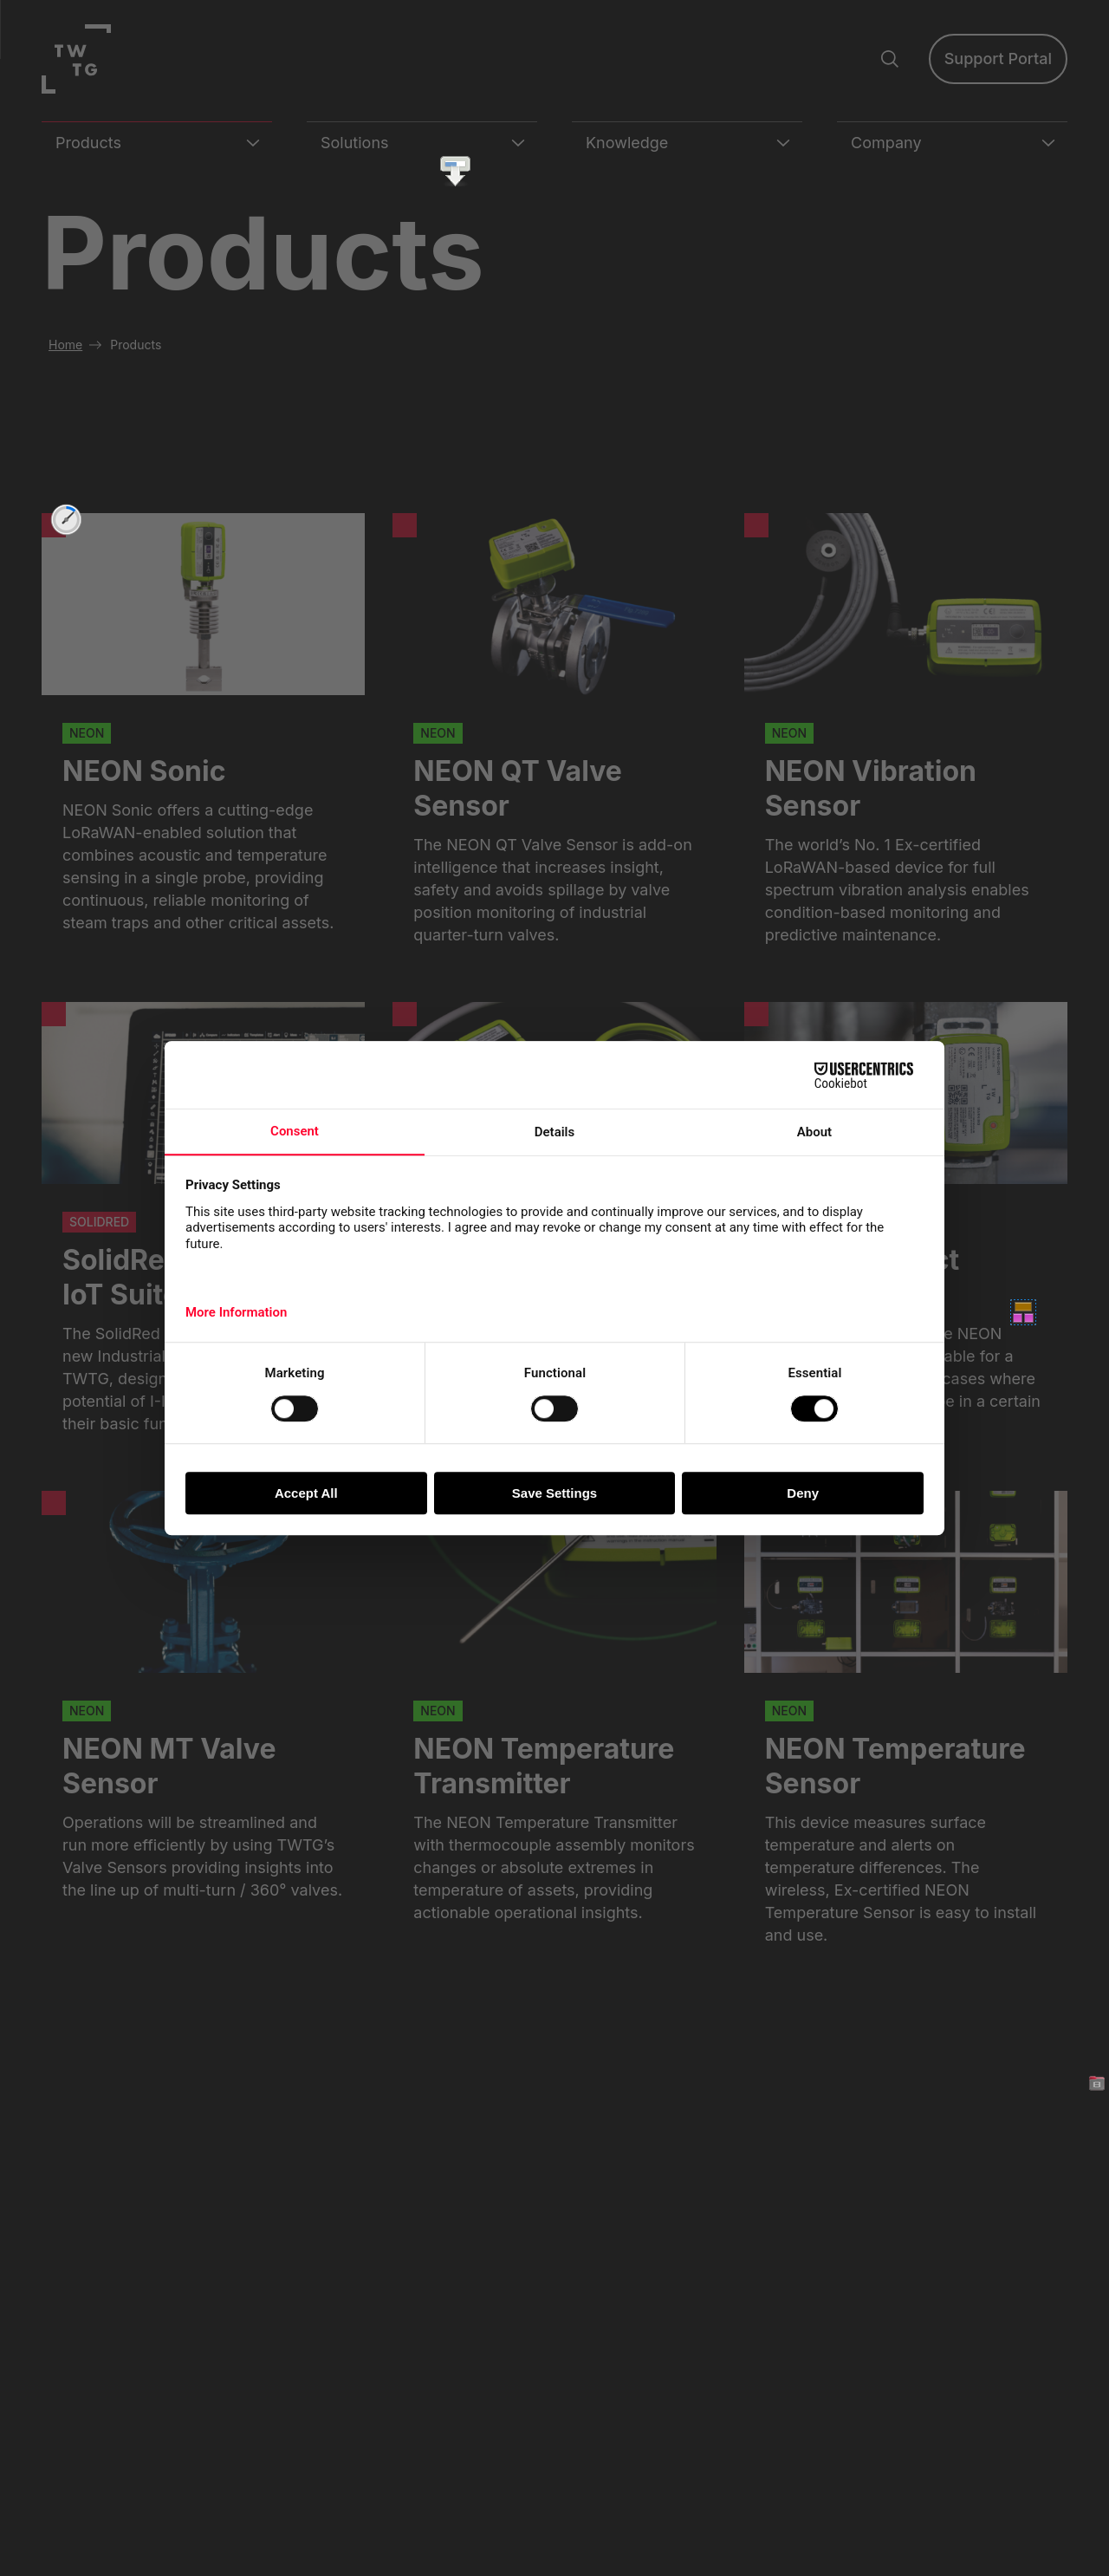  Describe the element at coordinates (1023, 1312) in the screenshot. I see `select all items in the current view` at that location.